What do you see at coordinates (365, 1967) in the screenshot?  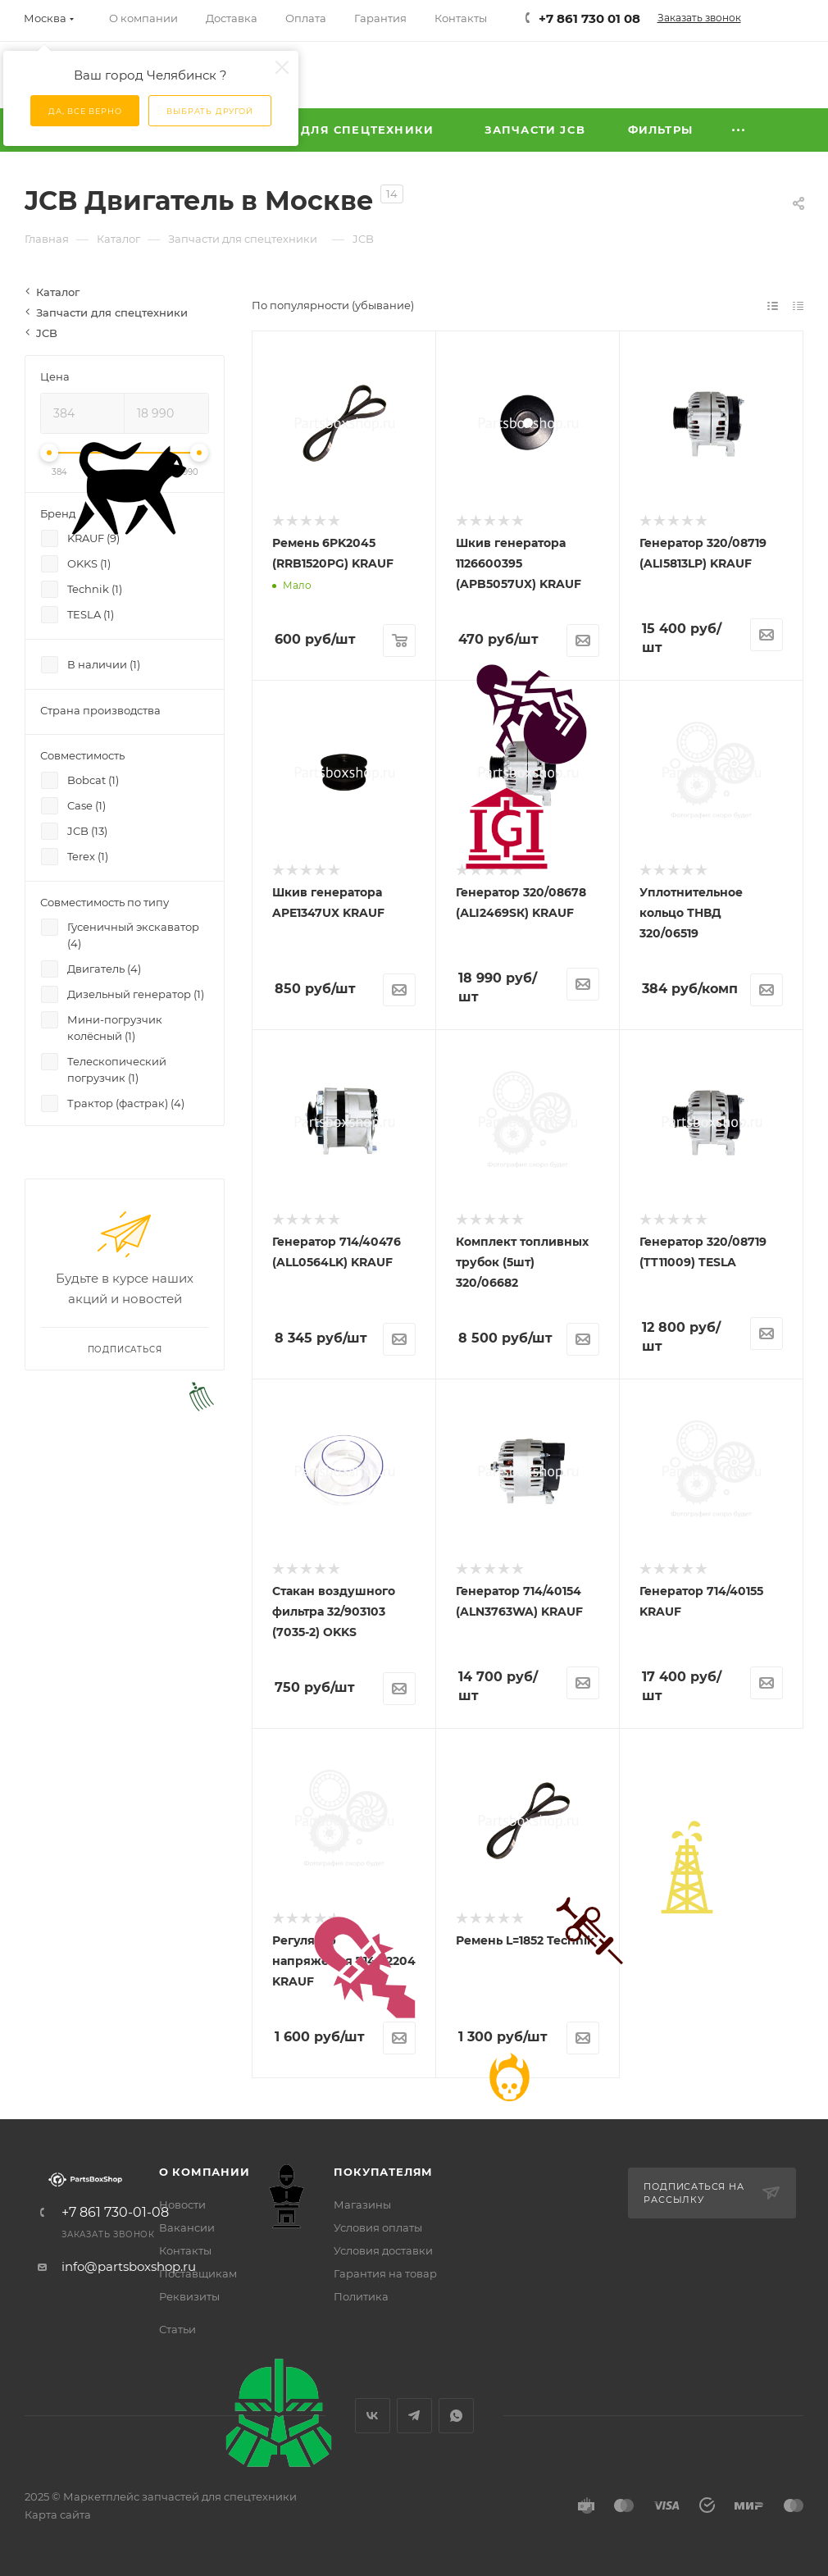 I see `activate magnetic pulse ability` at bounding box center [365, 1967].